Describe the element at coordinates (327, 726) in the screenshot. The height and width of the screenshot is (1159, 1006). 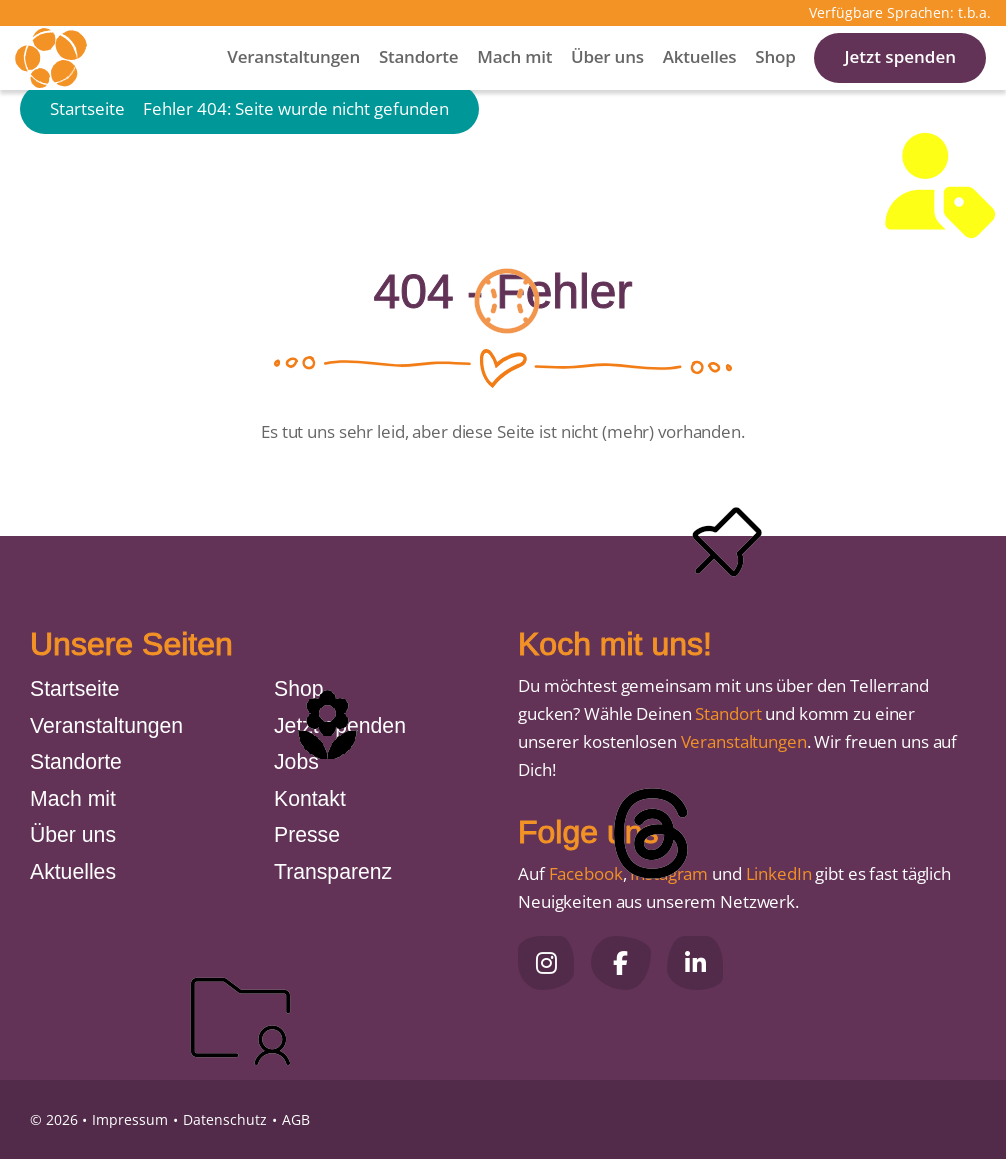
I see `find nearby florists or flower shops` at that location.